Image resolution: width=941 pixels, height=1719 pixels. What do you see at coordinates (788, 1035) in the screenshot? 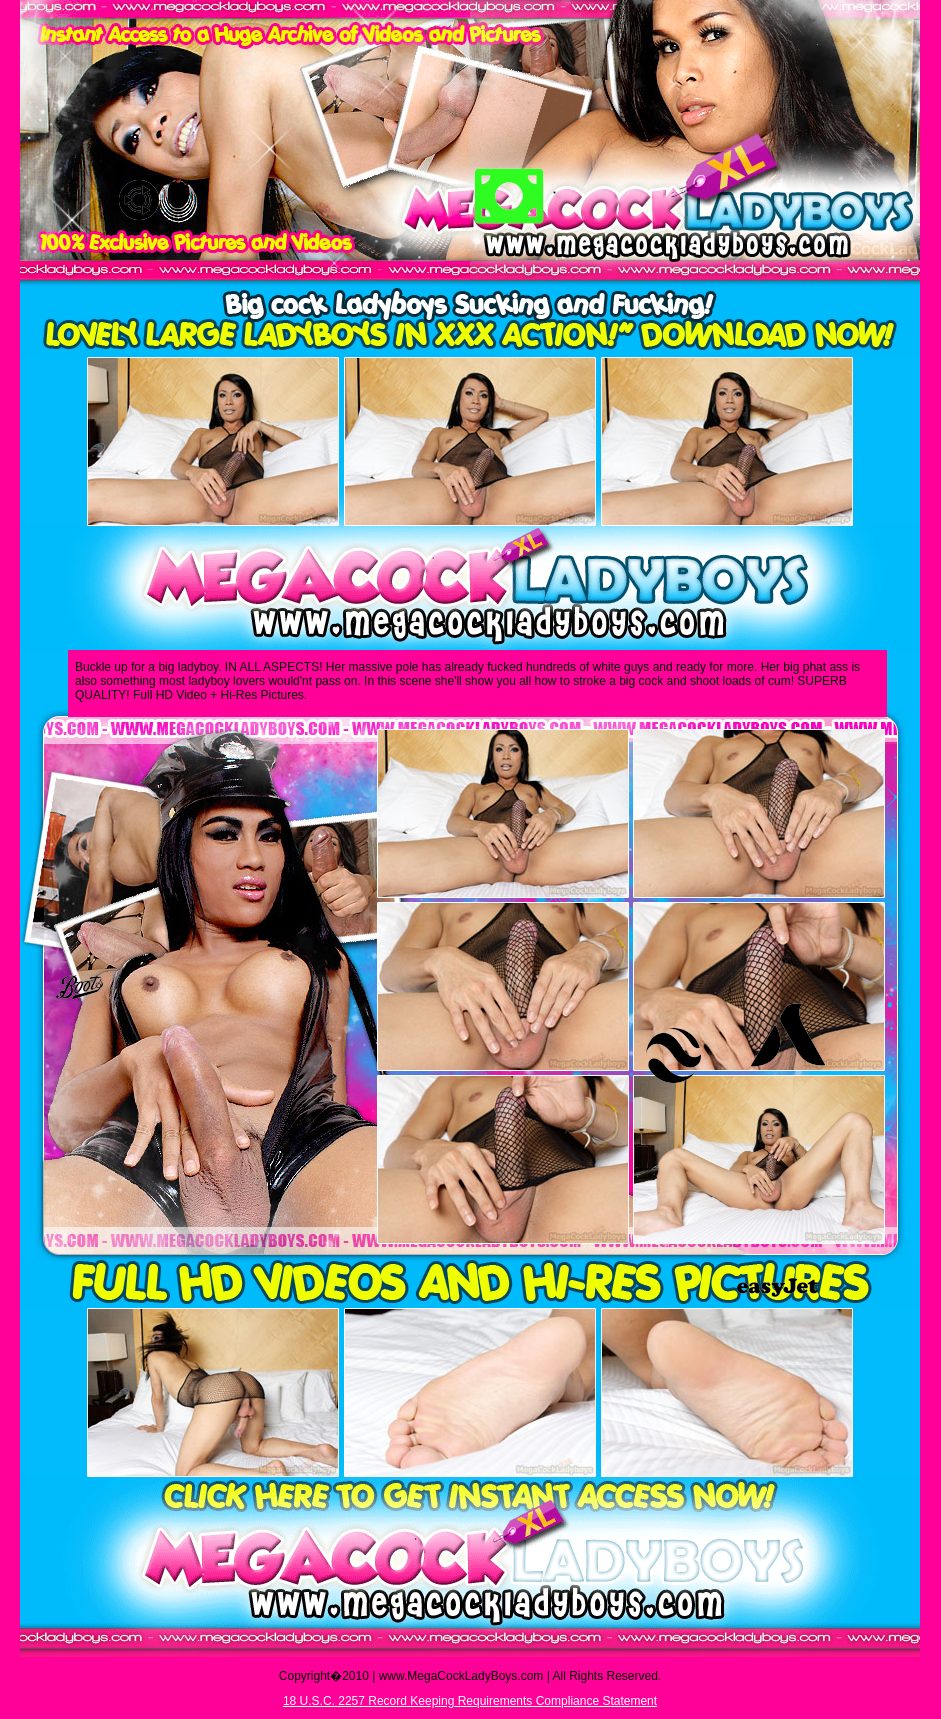
I see `akasa air airline logo` at bounding box center [788, 1035].